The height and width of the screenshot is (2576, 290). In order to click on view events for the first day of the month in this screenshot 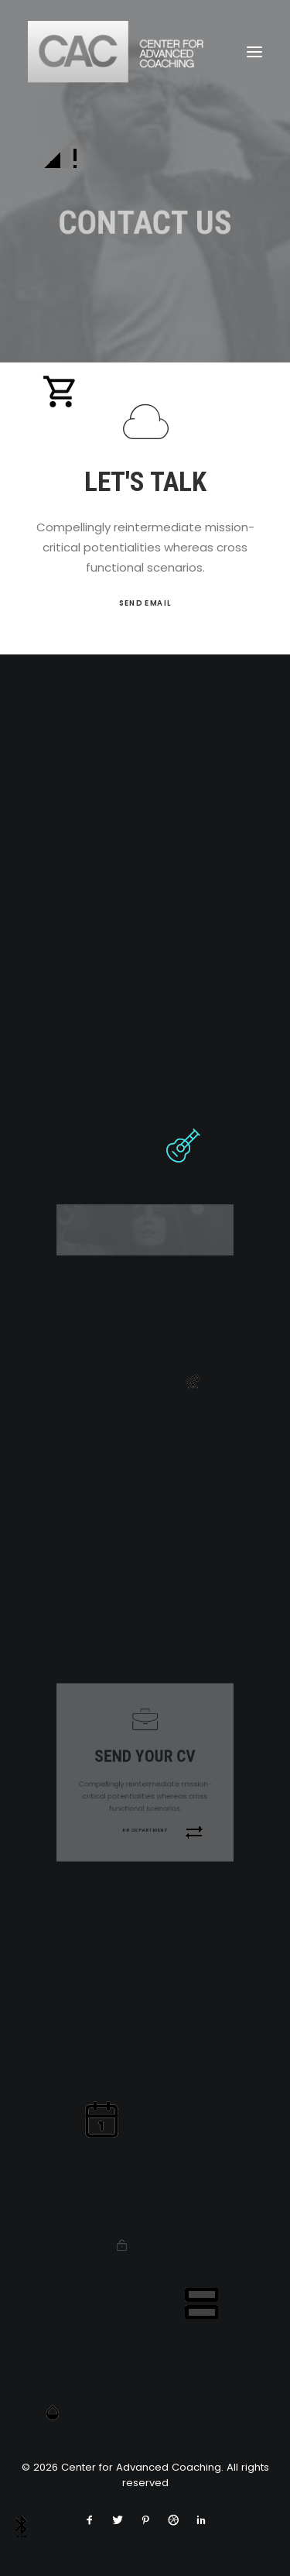, I will do `click(101, 2119)`.